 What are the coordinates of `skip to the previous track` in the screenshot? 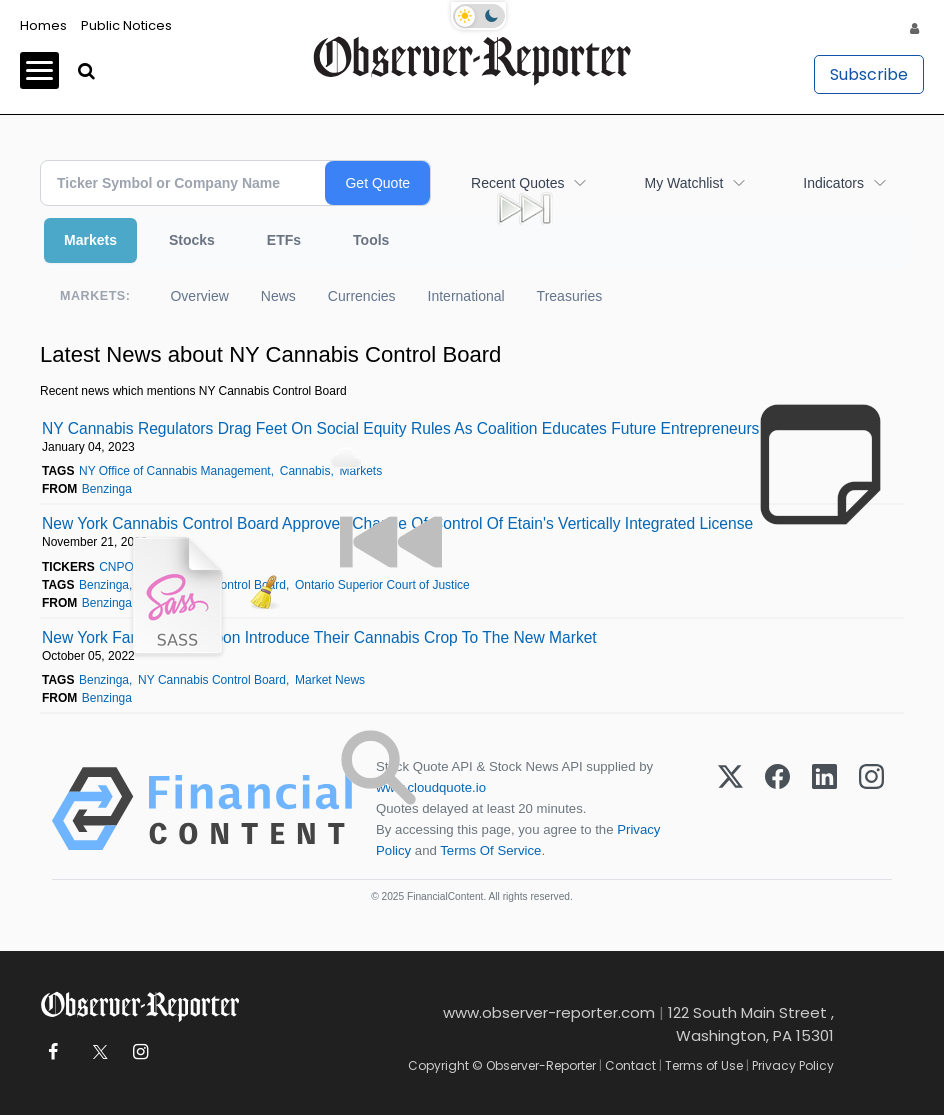 It's located at (391, 542).